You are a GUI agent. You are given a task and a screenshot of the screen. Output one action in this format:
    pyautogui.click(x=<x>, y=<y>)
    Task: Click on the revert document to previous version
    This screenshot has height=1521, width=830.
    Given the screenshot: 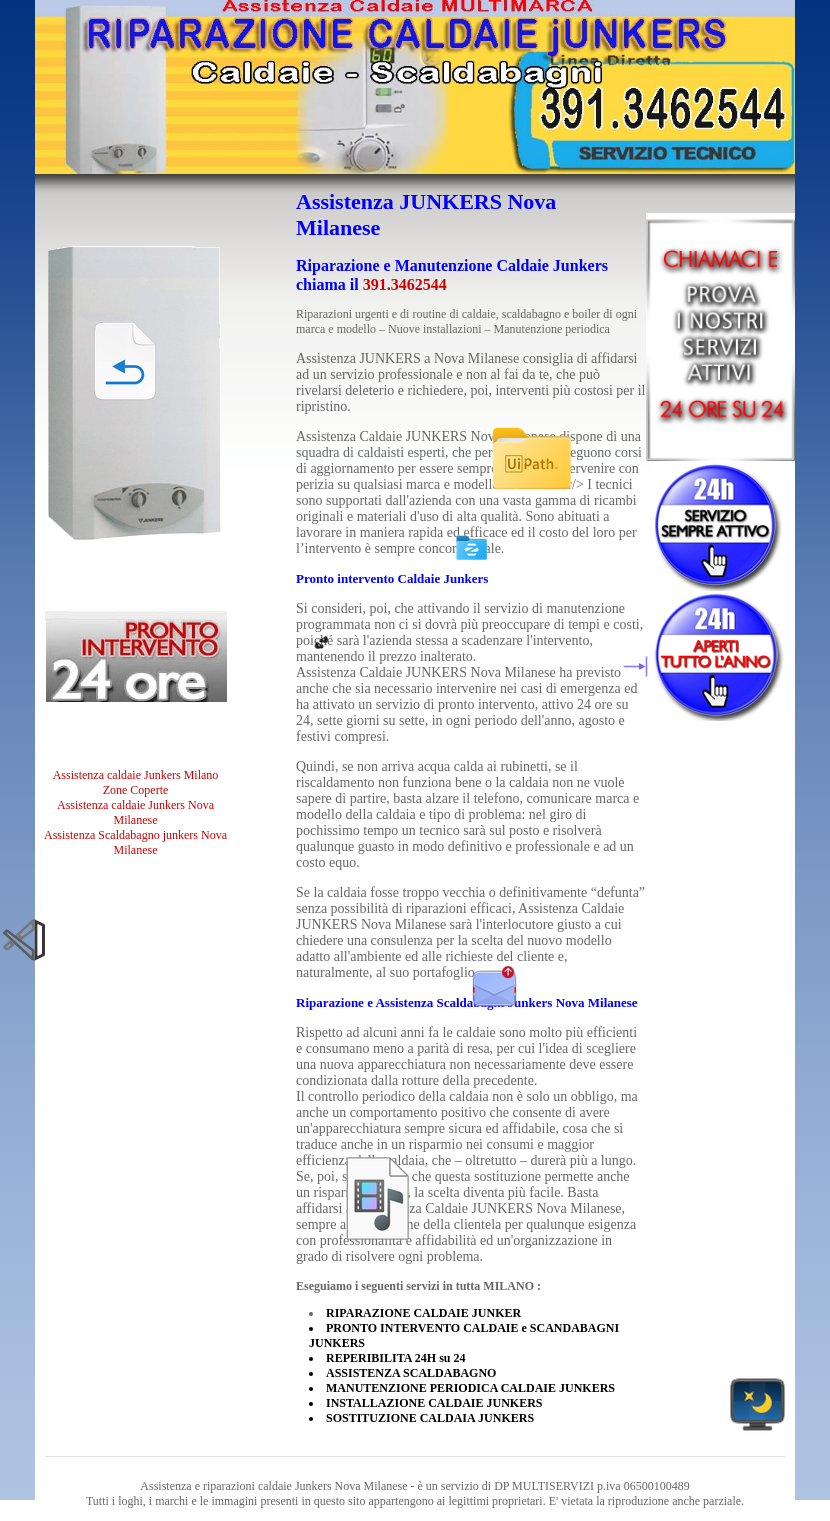 What is the action you would take?
    pyautogui.click(x=125, y=361)
    